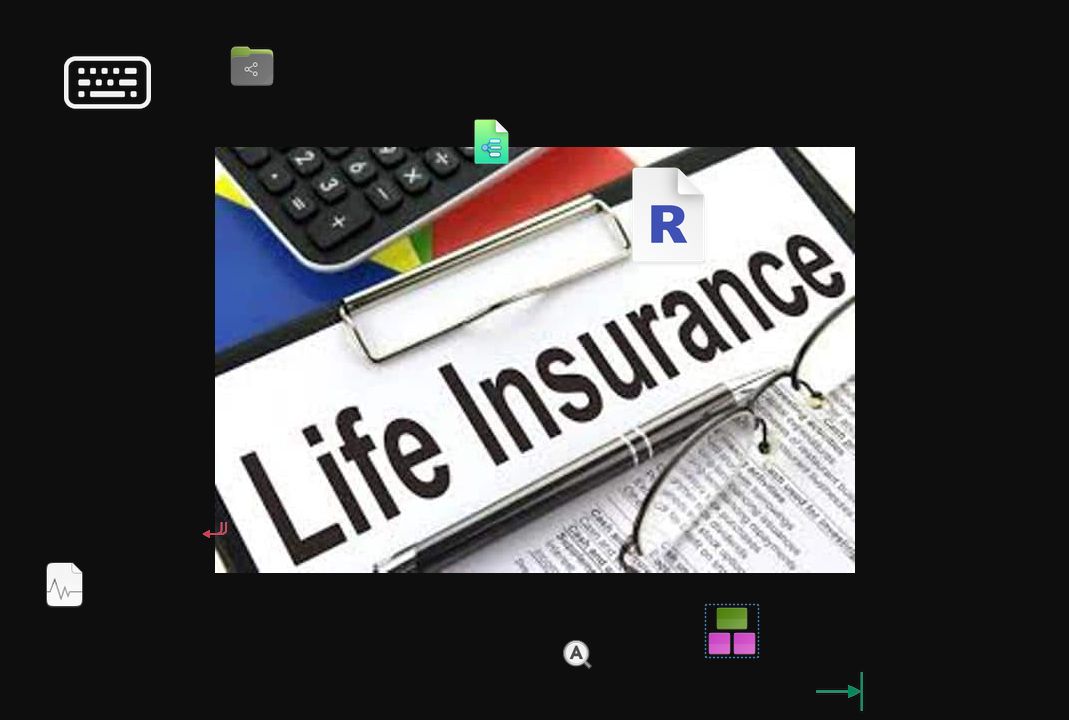  Describe the element at coordinates (491, 142) in the screenshot. I see `minder mind-mapping file type` at that location.